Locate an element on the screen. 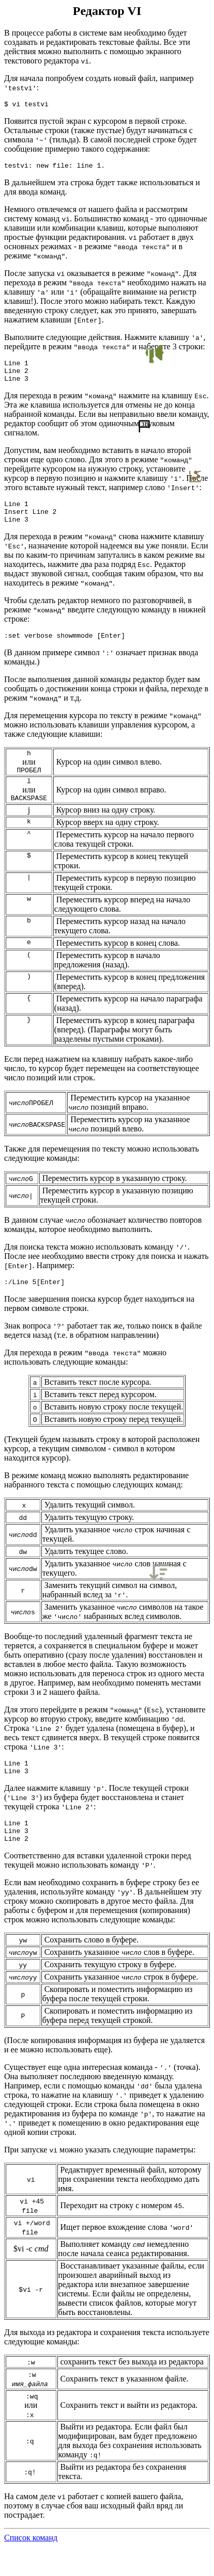  make an announcement or broadcast is located at coordinates (155, 354).